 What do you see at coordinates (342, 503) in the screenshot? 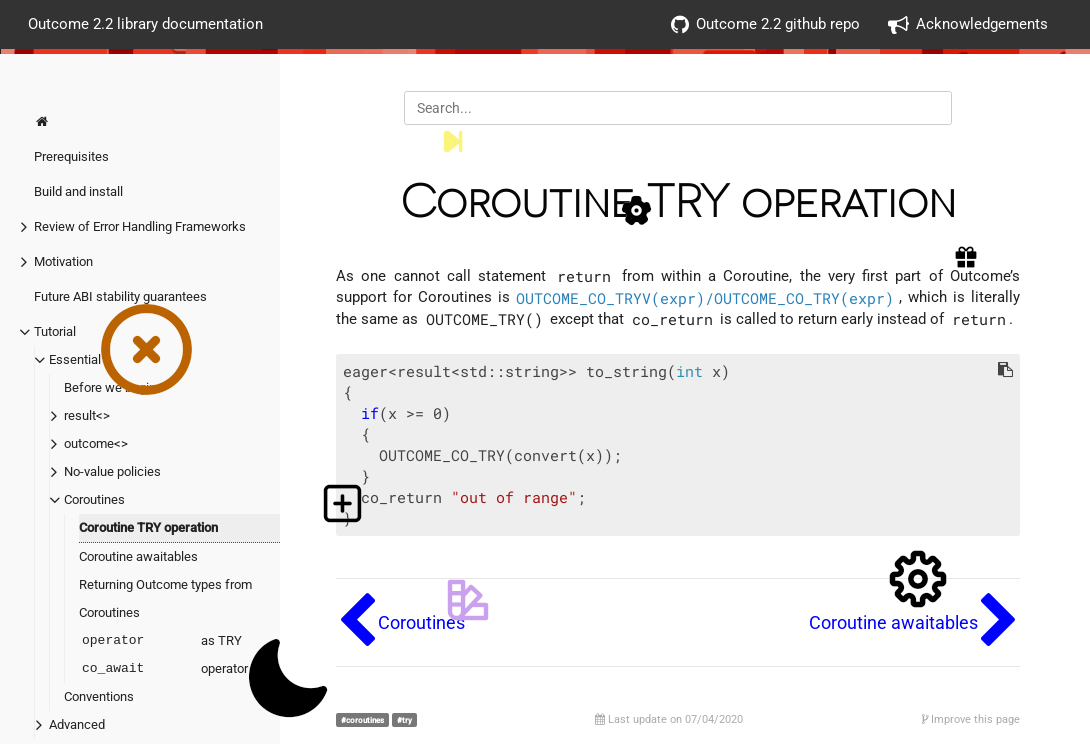
I see `add a new item or entry` at bounding box center [342, 503].